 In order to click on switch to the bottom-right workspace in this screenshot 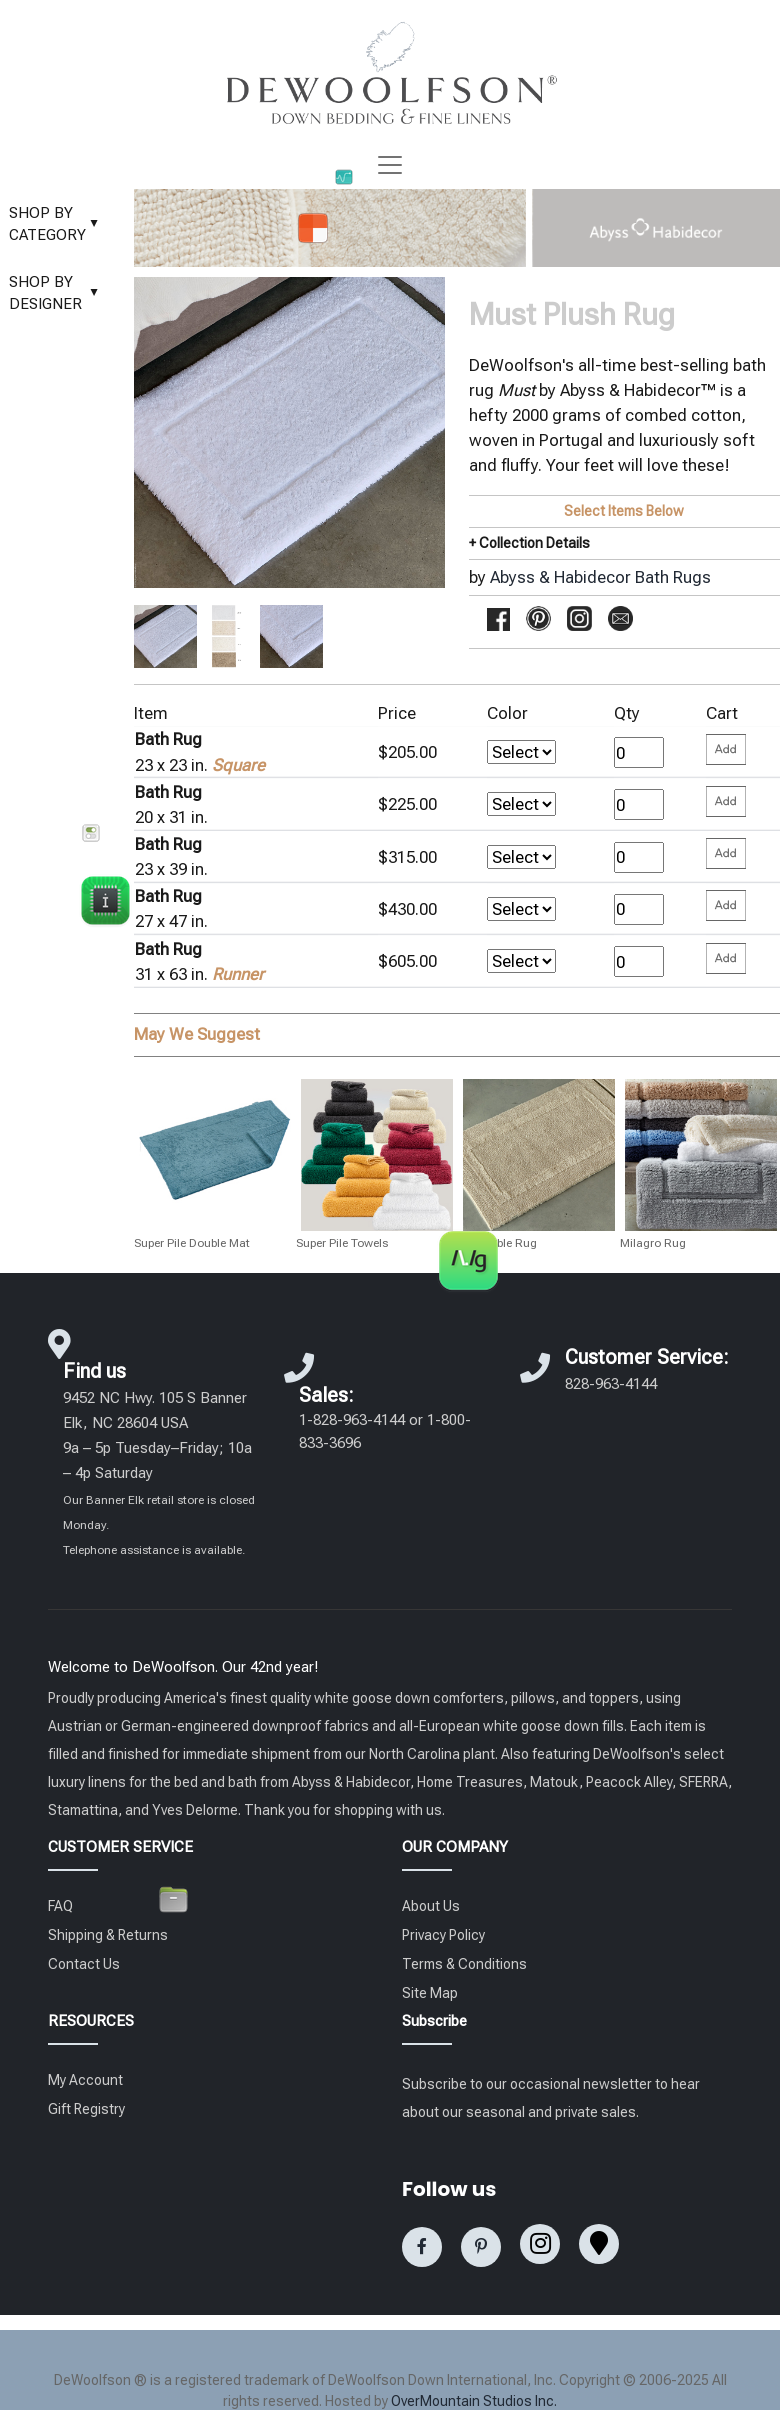, I will do `click(313, 228)`.